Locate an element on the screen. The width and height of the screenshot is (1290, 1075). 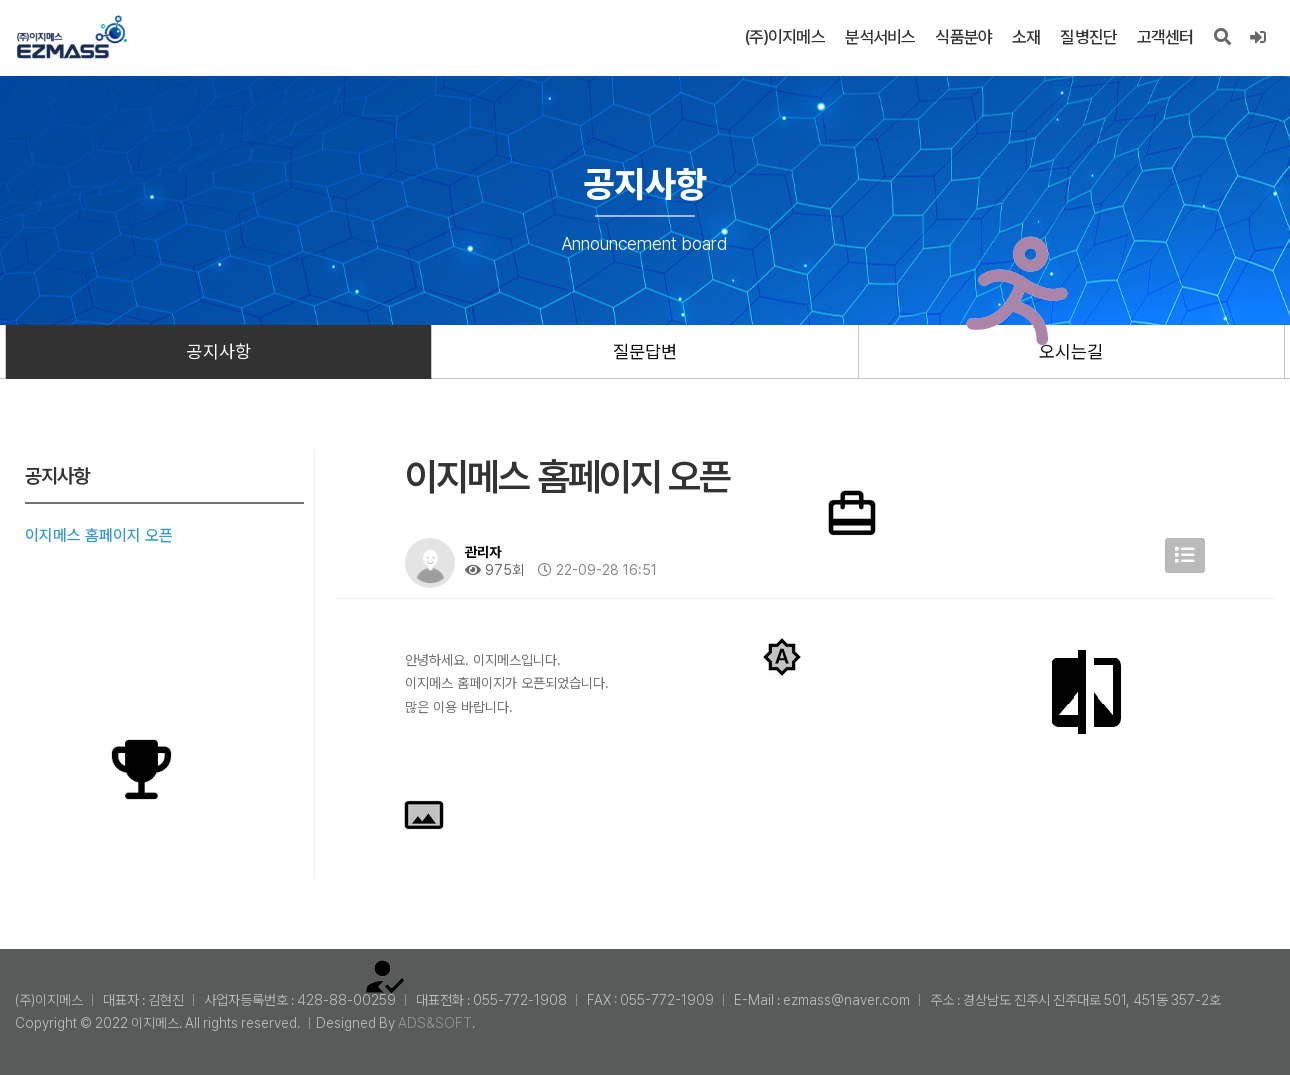
start a running or fitness activity is located at coordinates (1019, 289).